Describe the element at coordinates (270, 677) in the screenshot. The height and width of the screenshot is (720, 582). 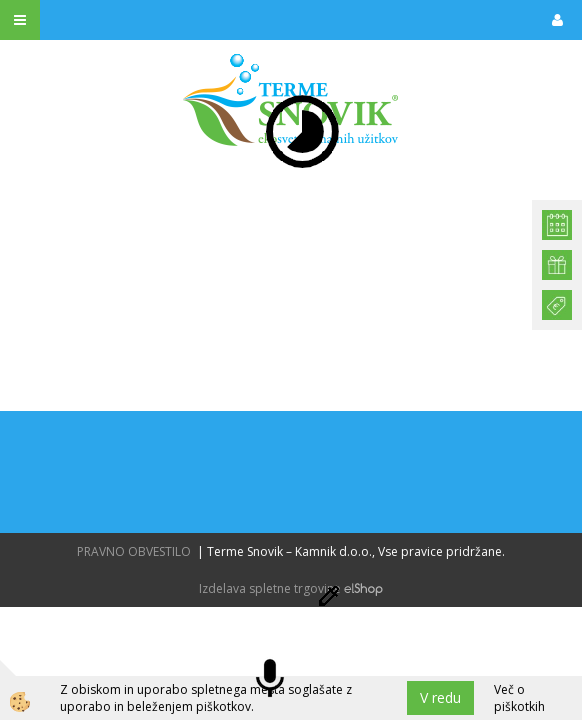
I see `tap to use voice input` at that location.